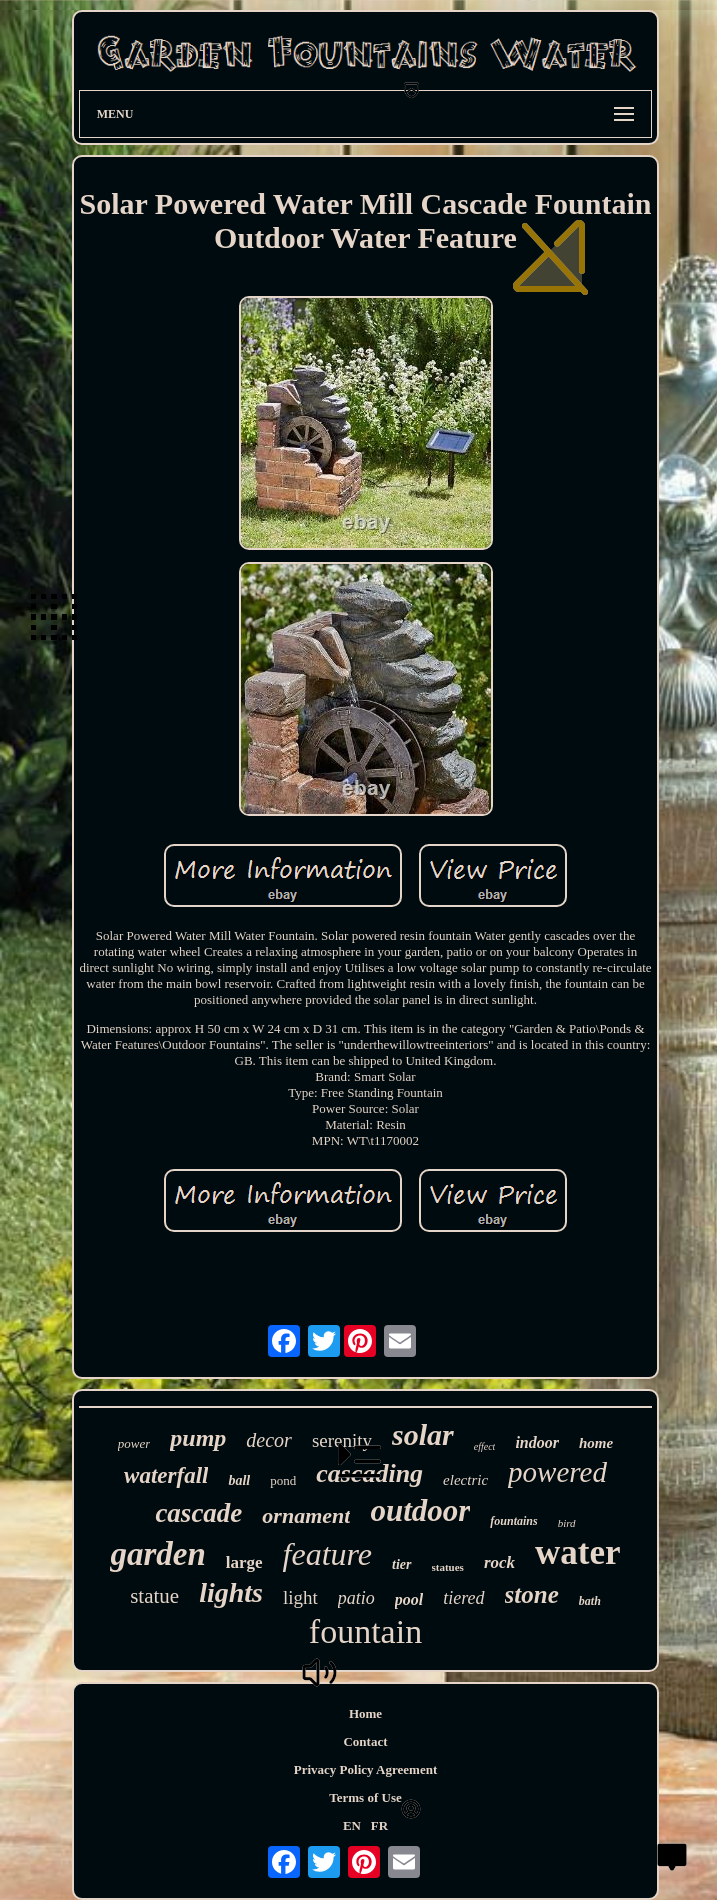 Image resolution: width=717 pixels, height=1900 pixels. Describe the element at coordinates (411, 89) in the screenshot. I see `access security or protection settings` at that location.